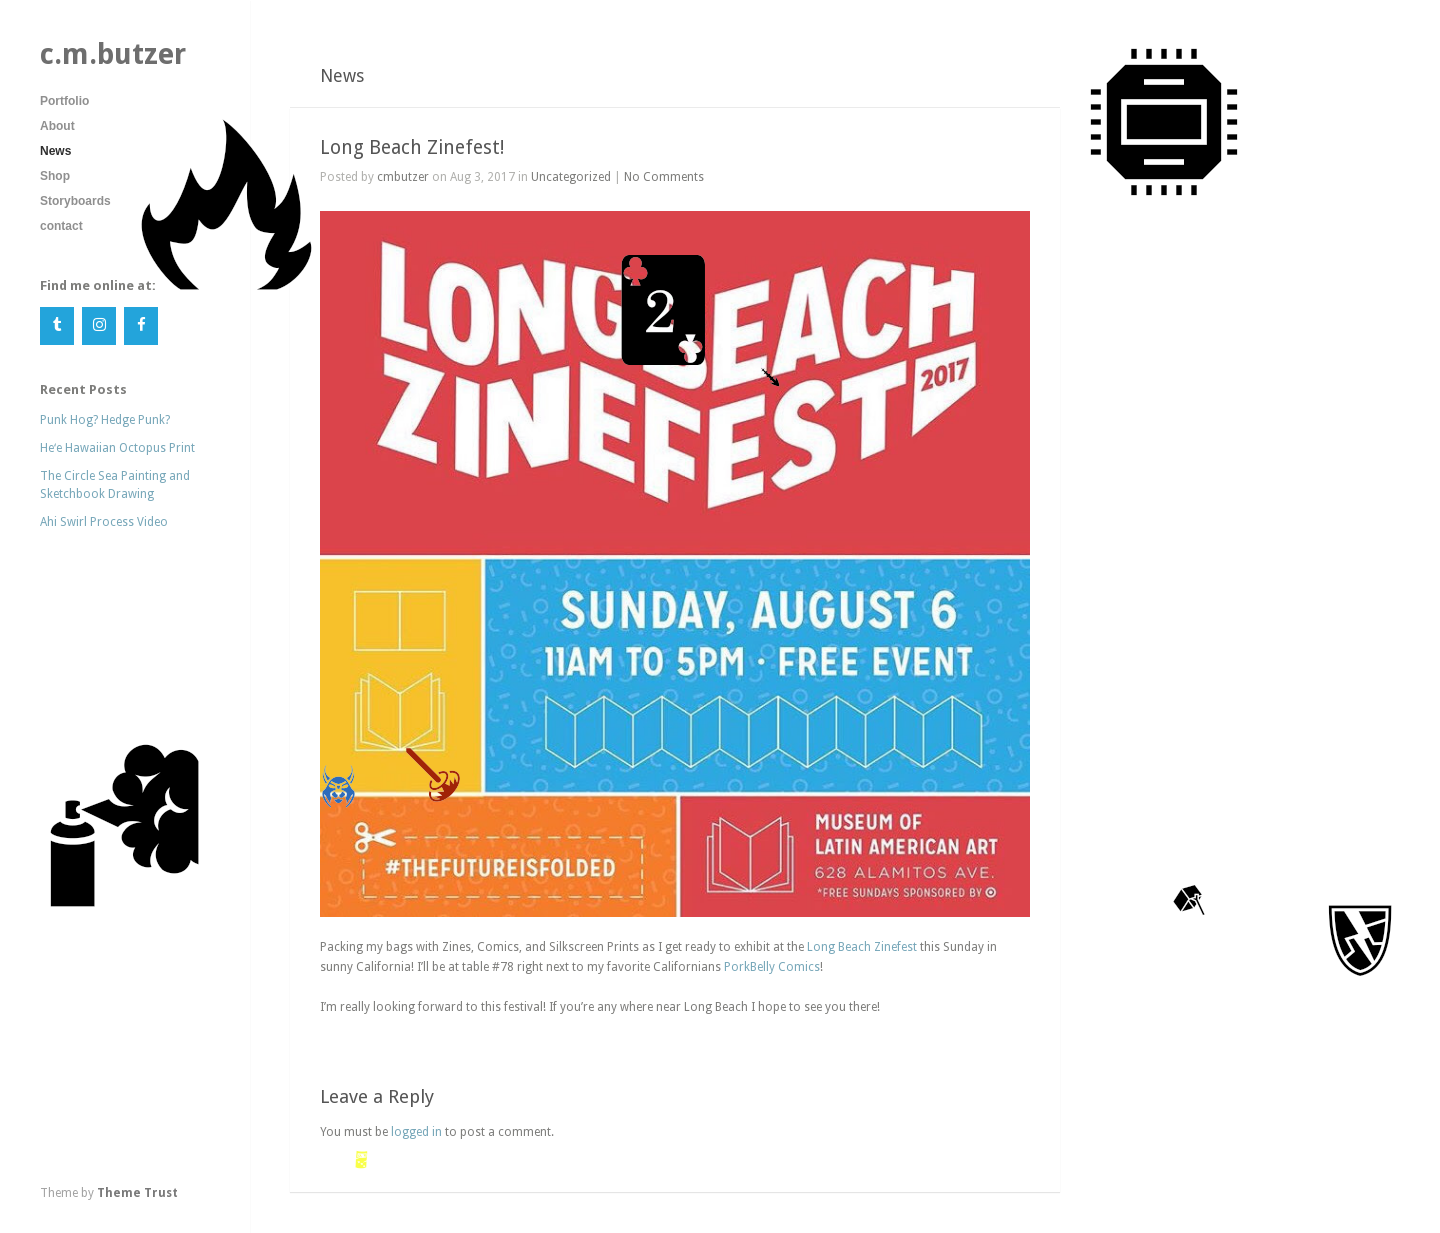 The image size is (1440, 1233). I want to click on spray paint tool or graffiti feature, so click(117, 824).